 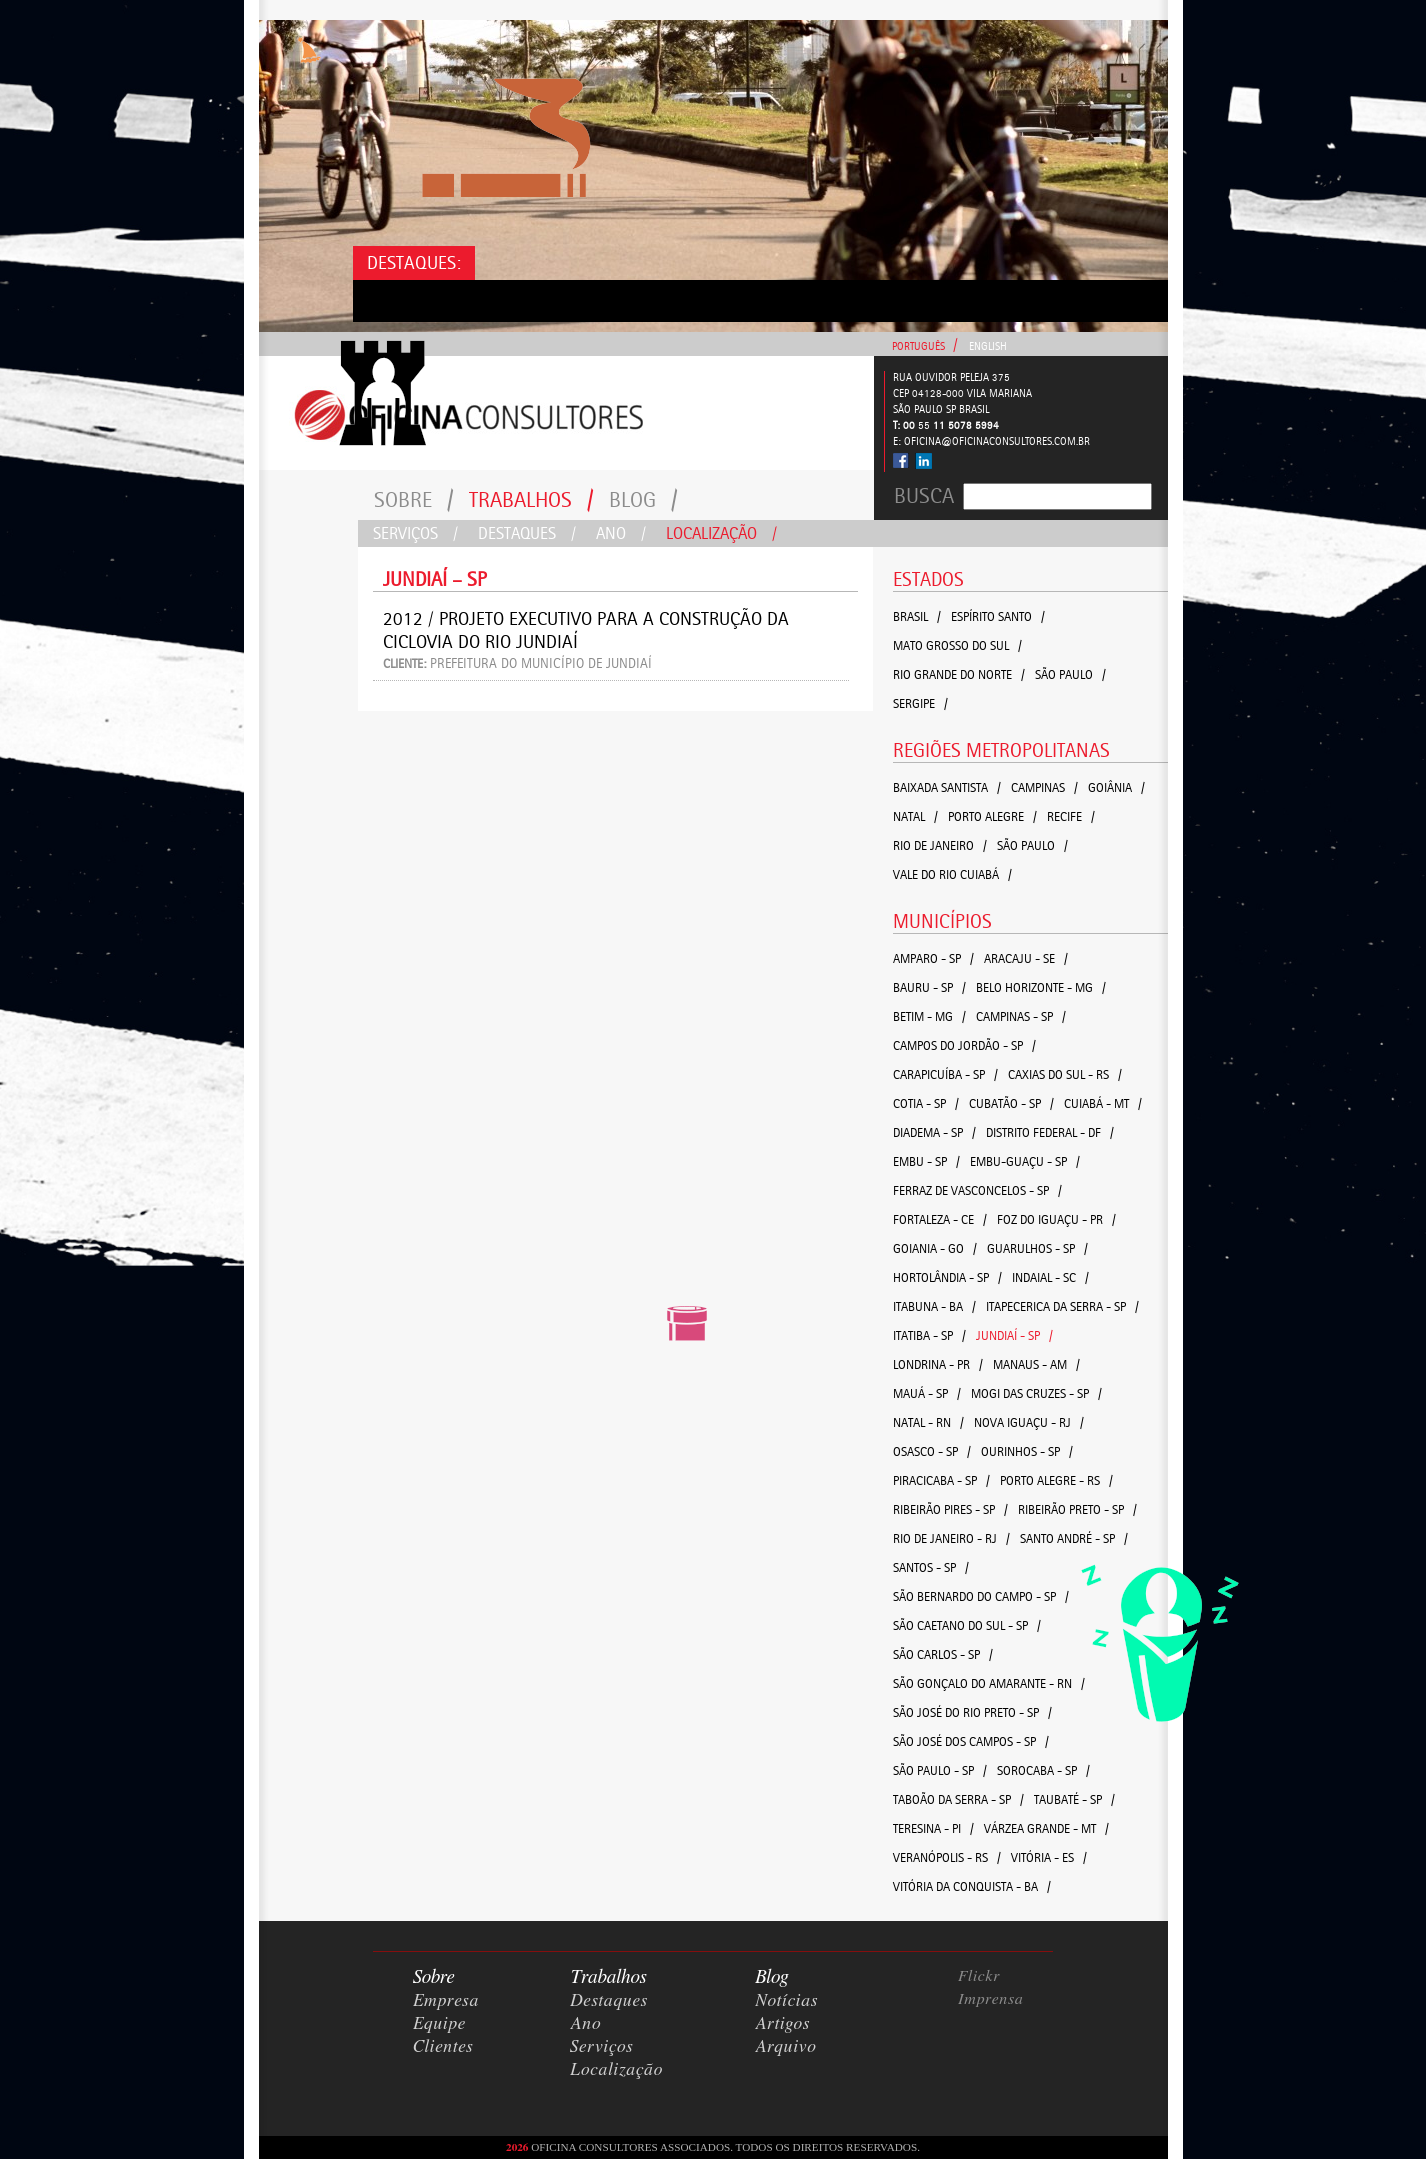 I want to click on warp or teleport to another location, so click(x=687, y=1320).